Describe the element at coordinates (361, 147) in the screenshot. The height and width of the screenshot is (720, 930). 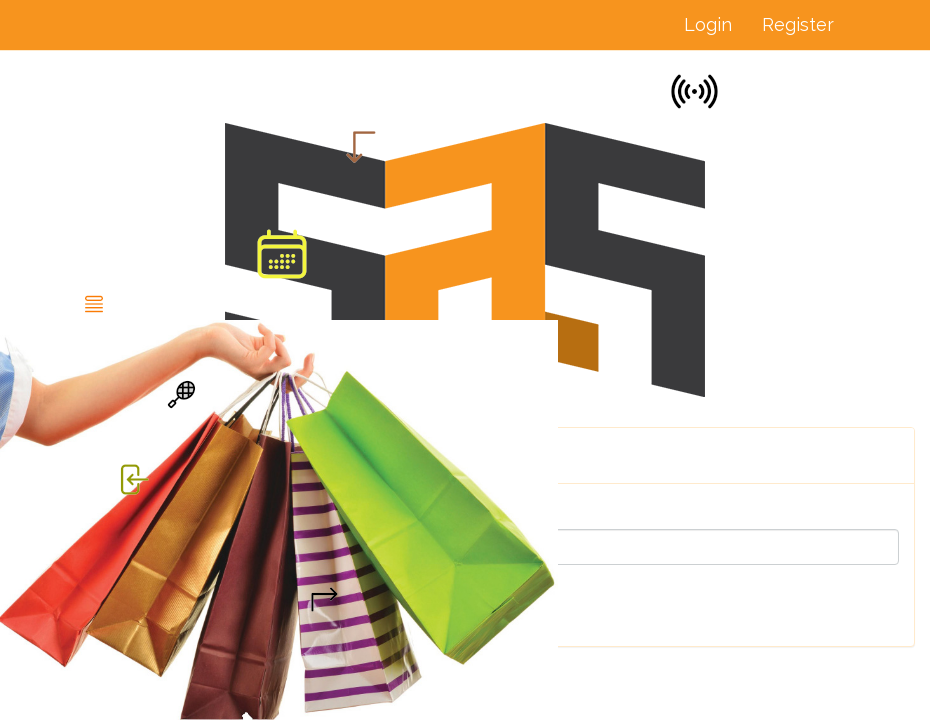
I see `navigate back and down in a menu hierarchy` at that location.